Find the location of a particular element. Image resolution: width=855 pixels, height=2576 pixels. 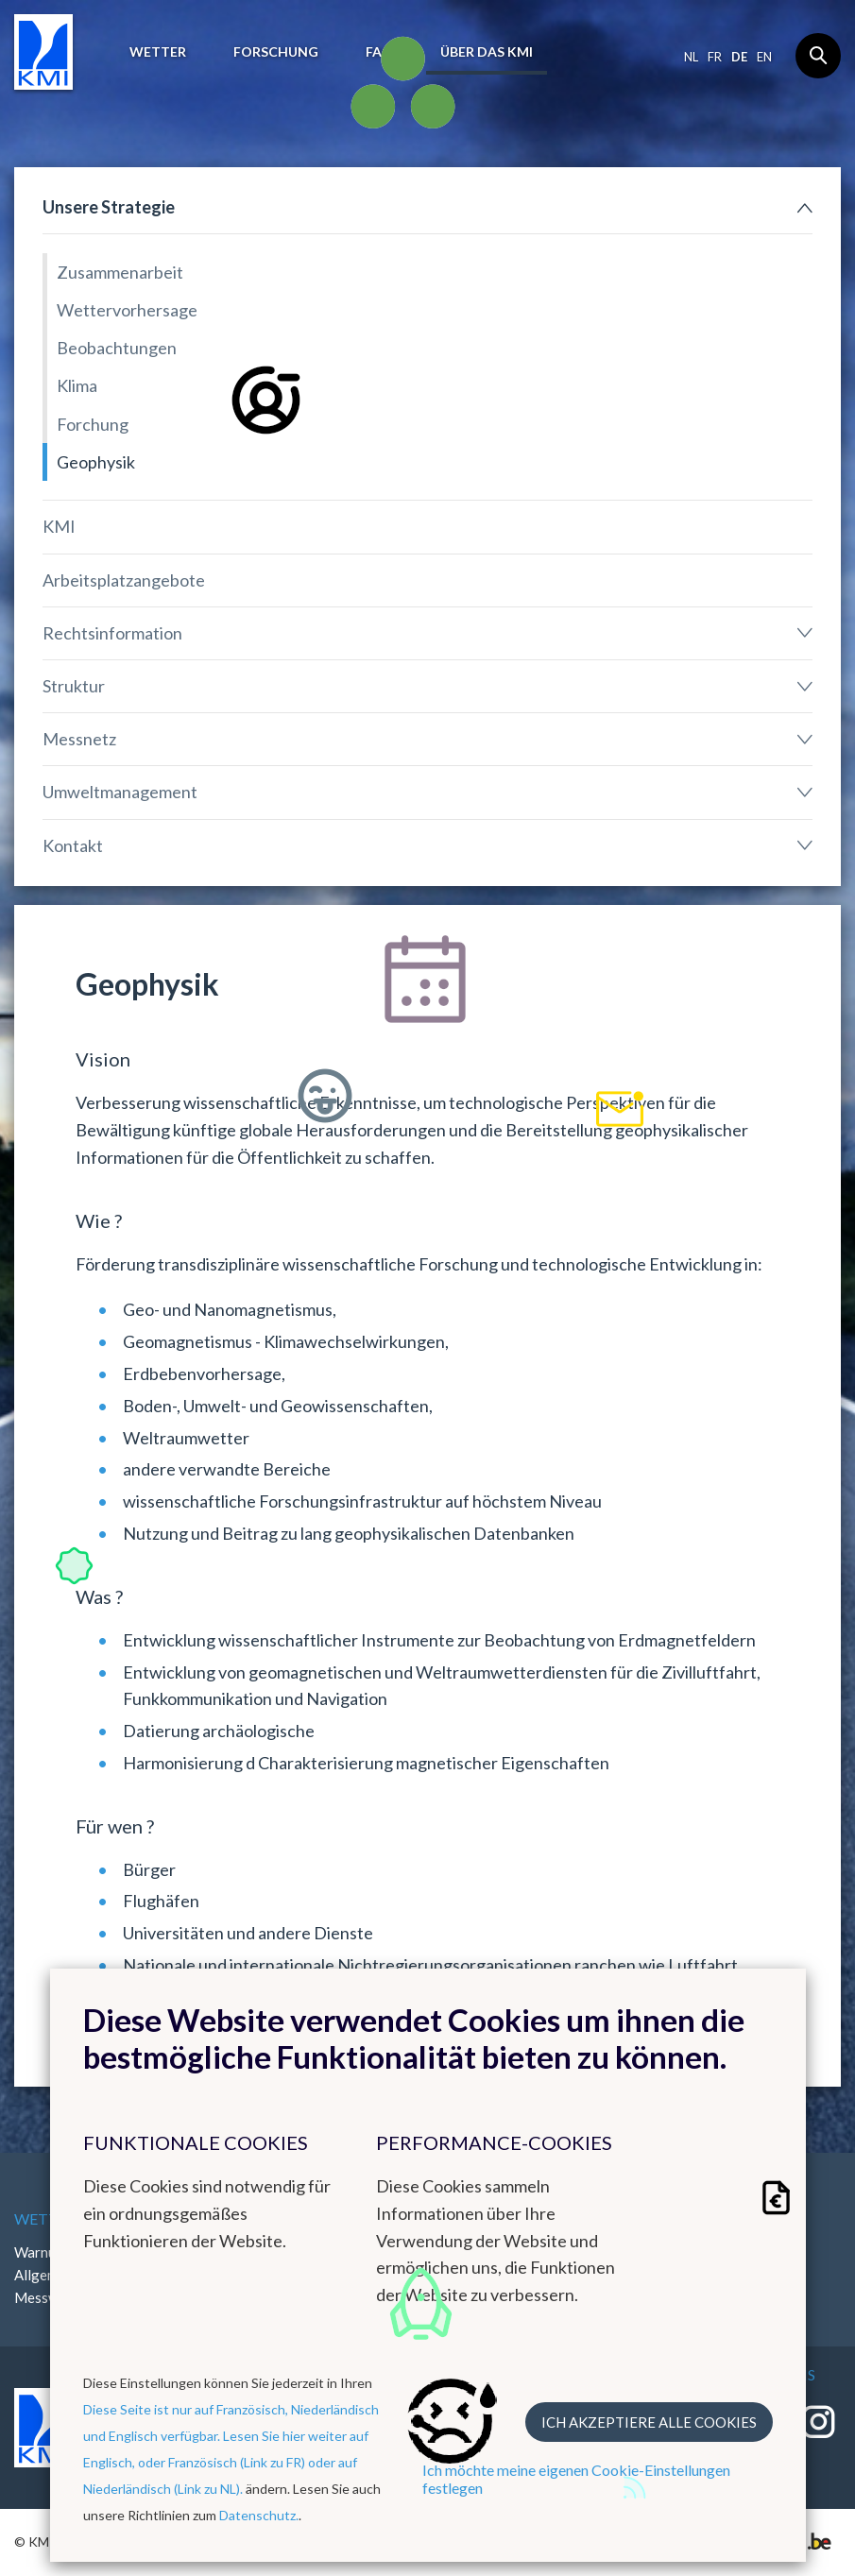

launch or deploy an application is located at coordinates (420, 2306).